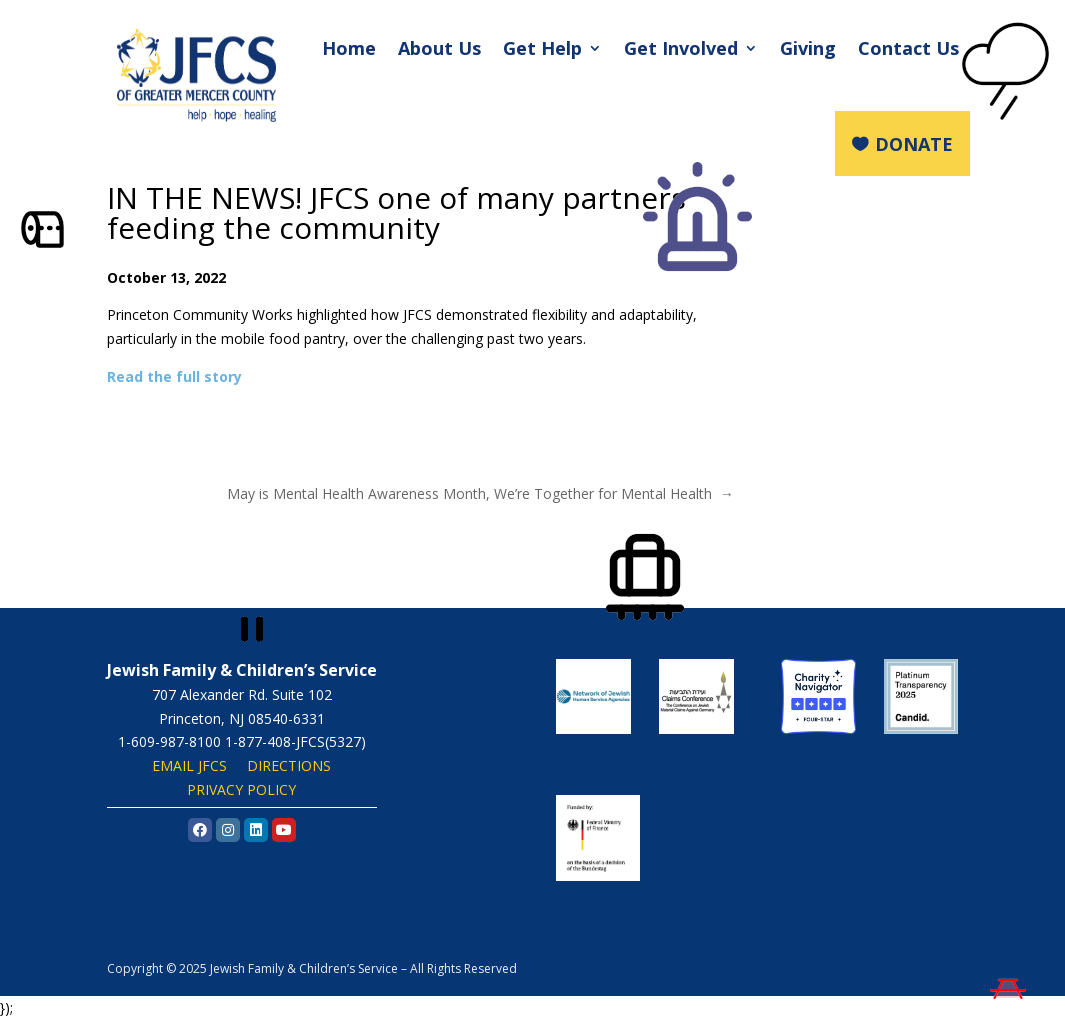 This screenshot has width=1065, height=1020. What do you see at coordinates (1005, 69) in the screenshot?
I see `current weather conditions: rain` at bounding box center [1005, 69].